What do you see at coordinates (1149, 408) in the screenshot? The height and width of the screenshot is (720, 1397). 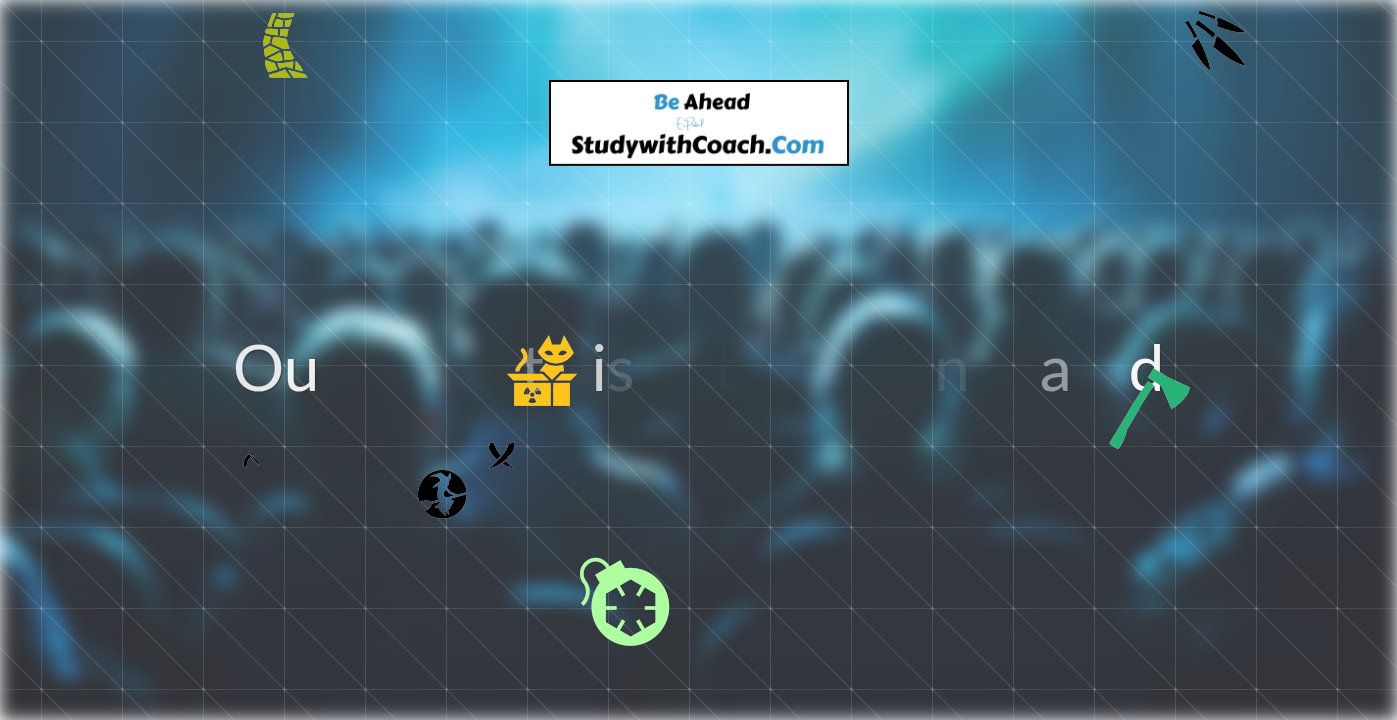 I see `equip hatchet tool or weapon` at bounding box center [1149, 408].